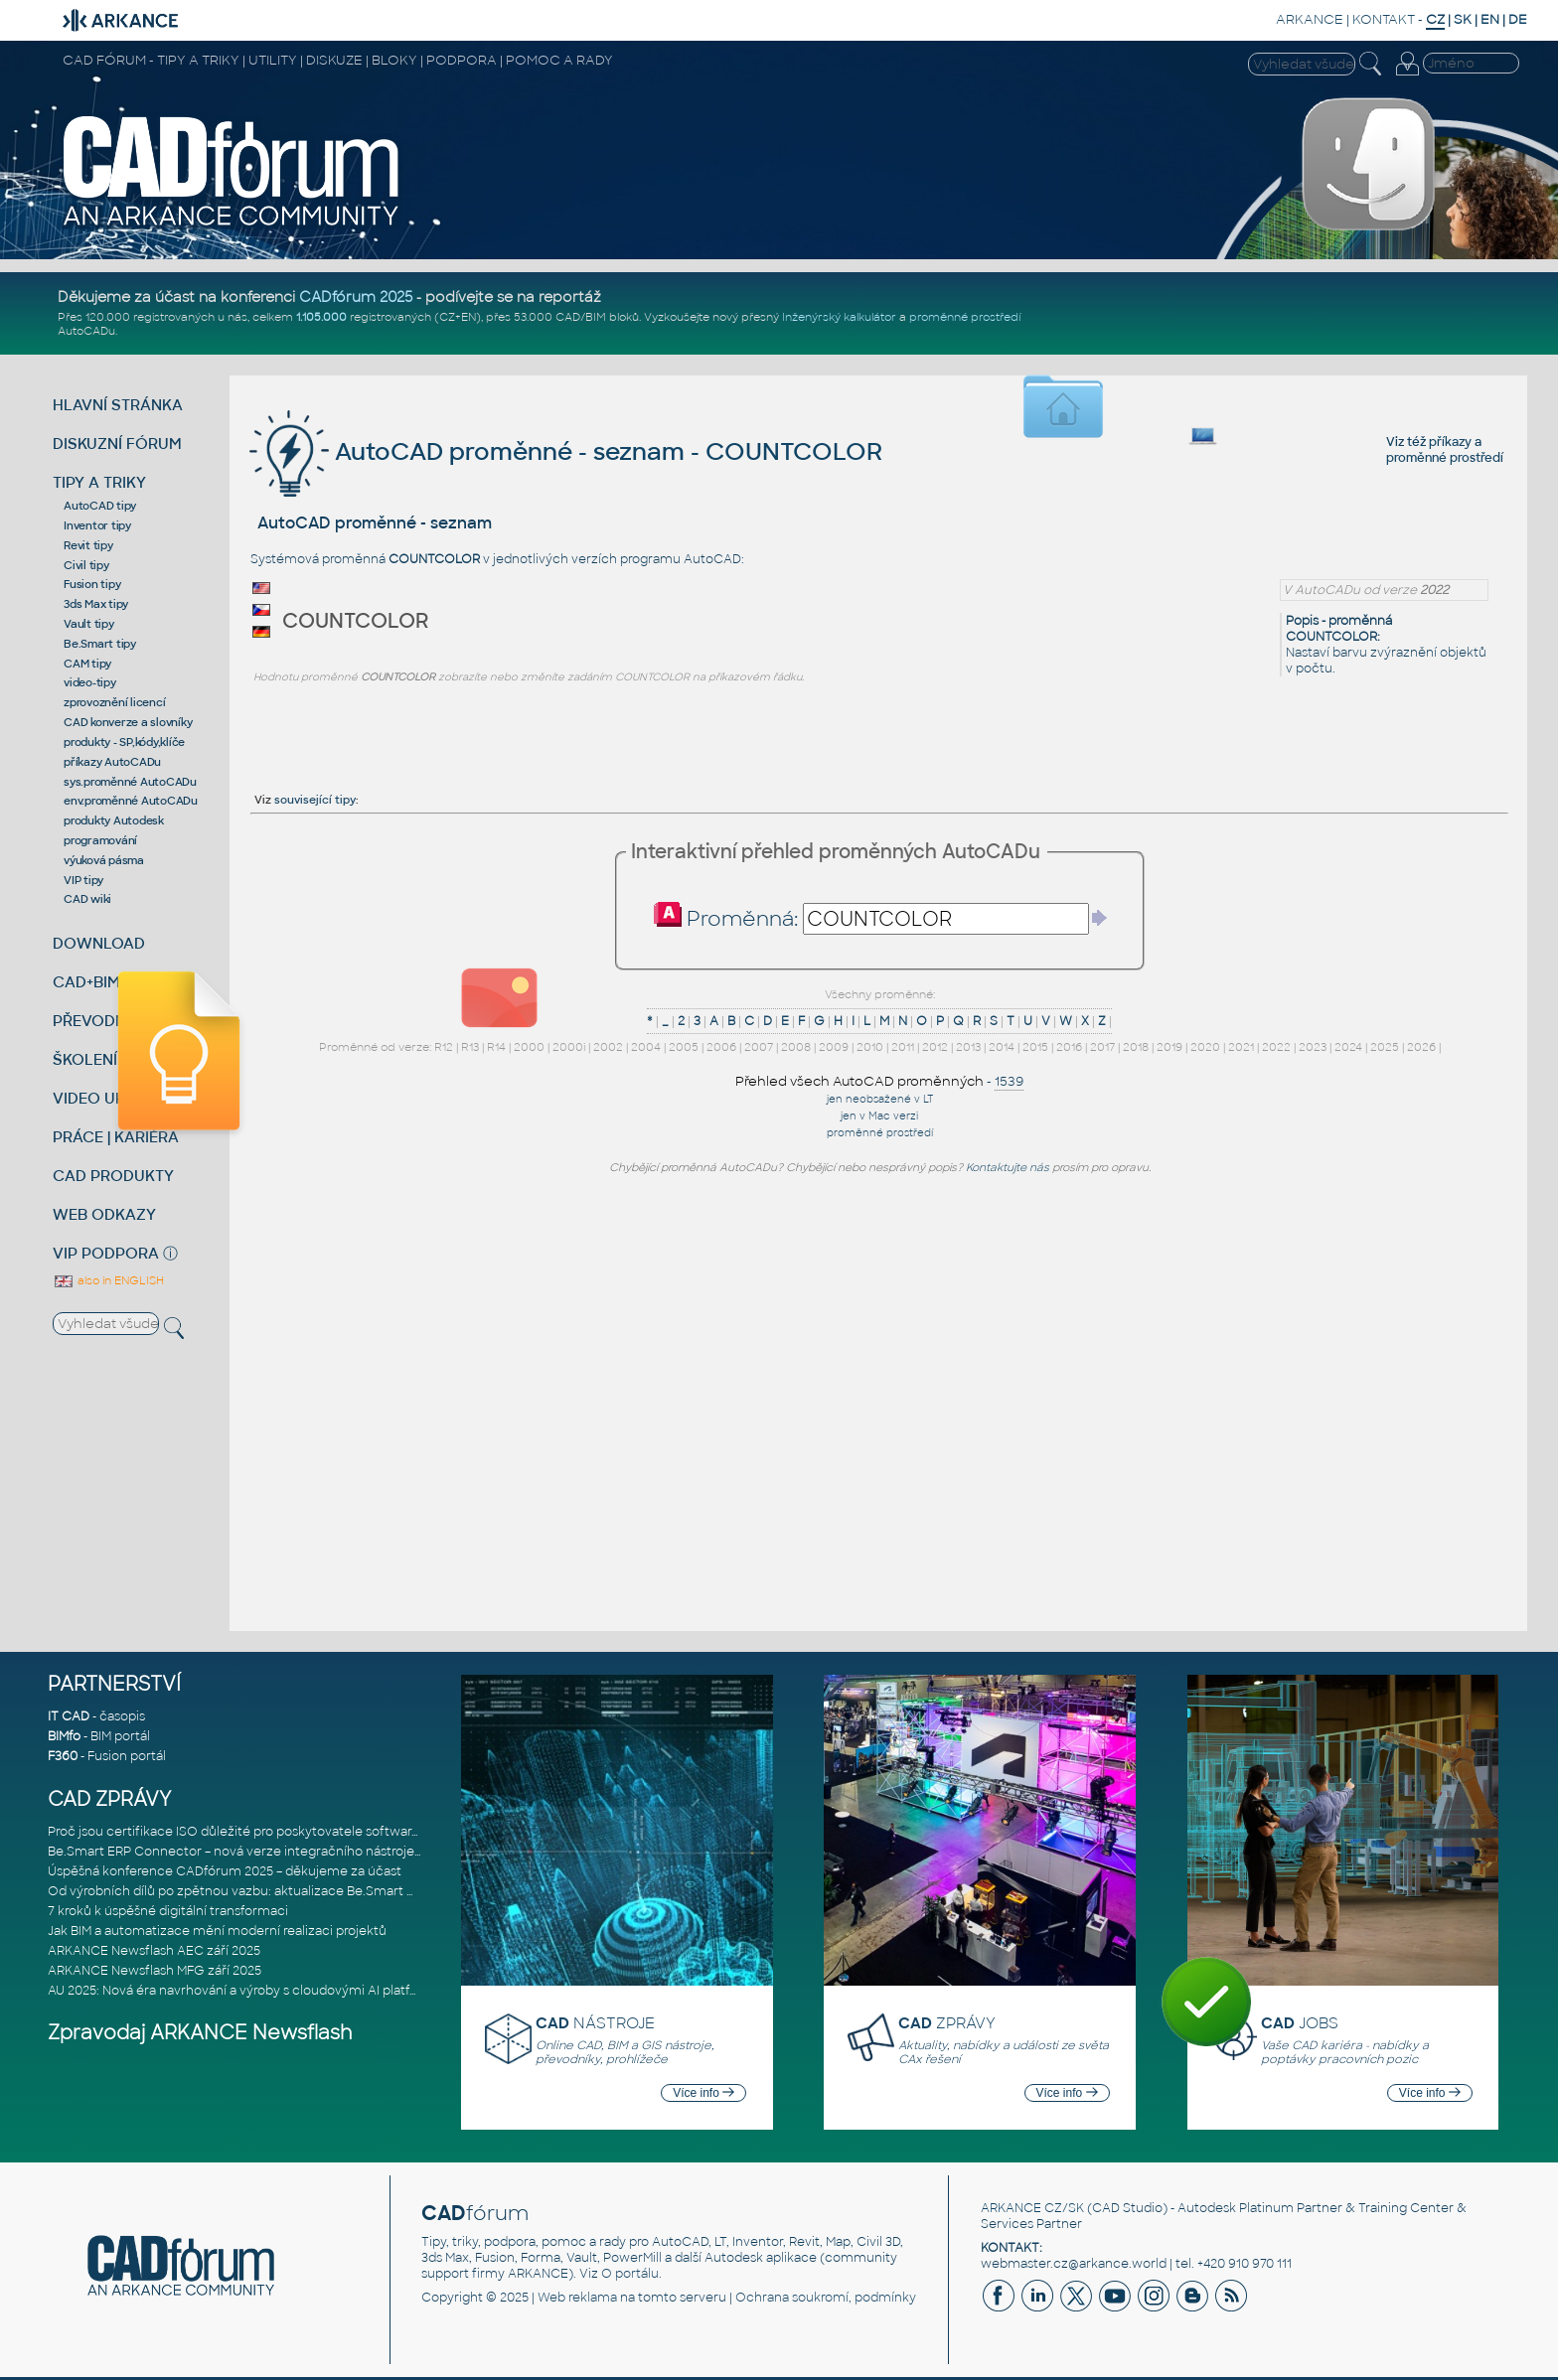 The image size is (1558, 2380). Describe the element at coordinates (1063, 406) in the screenshot. I see `open your home folder` at that location.